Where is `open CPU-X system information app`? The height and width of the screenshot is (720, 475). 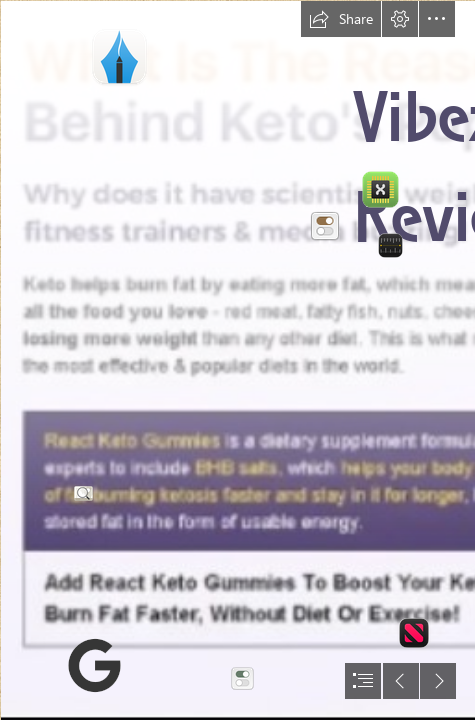 open CPU-X system information app is located at coordinates (380, 189).